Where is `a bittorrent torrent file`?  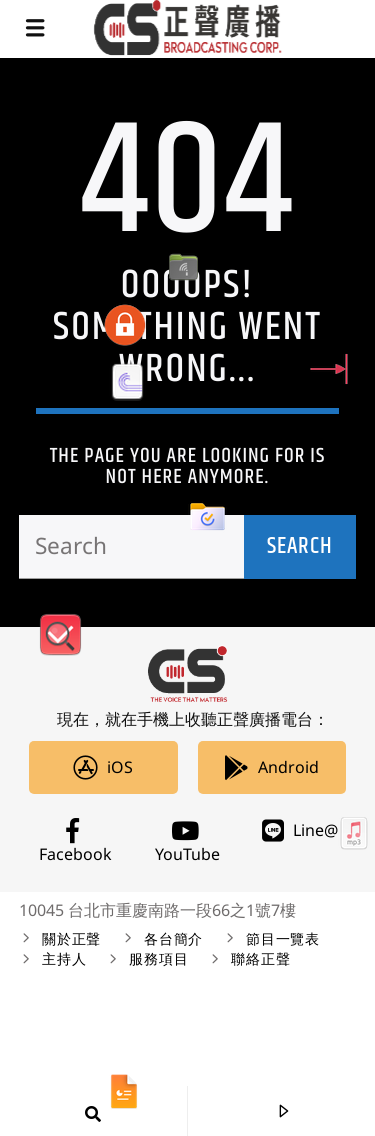
a bittorrent torrent file is located at coordinates (127, 381).